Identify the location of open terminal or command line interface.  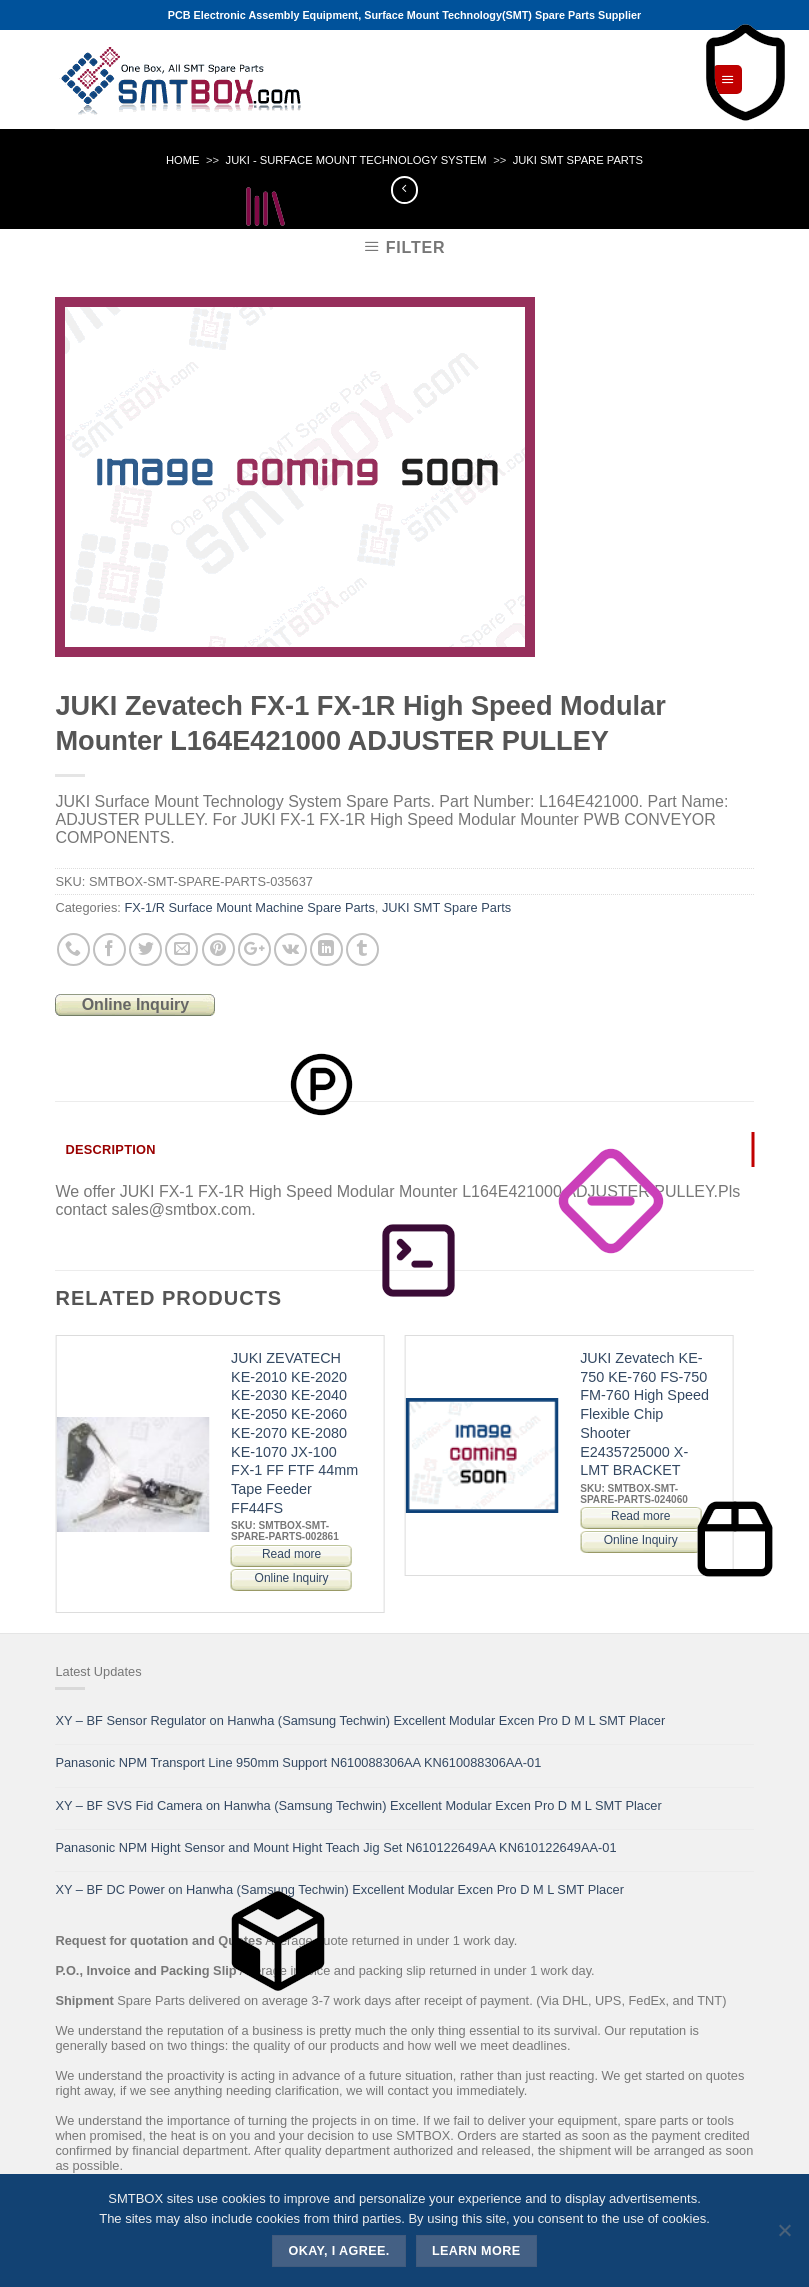
(418, 1260).